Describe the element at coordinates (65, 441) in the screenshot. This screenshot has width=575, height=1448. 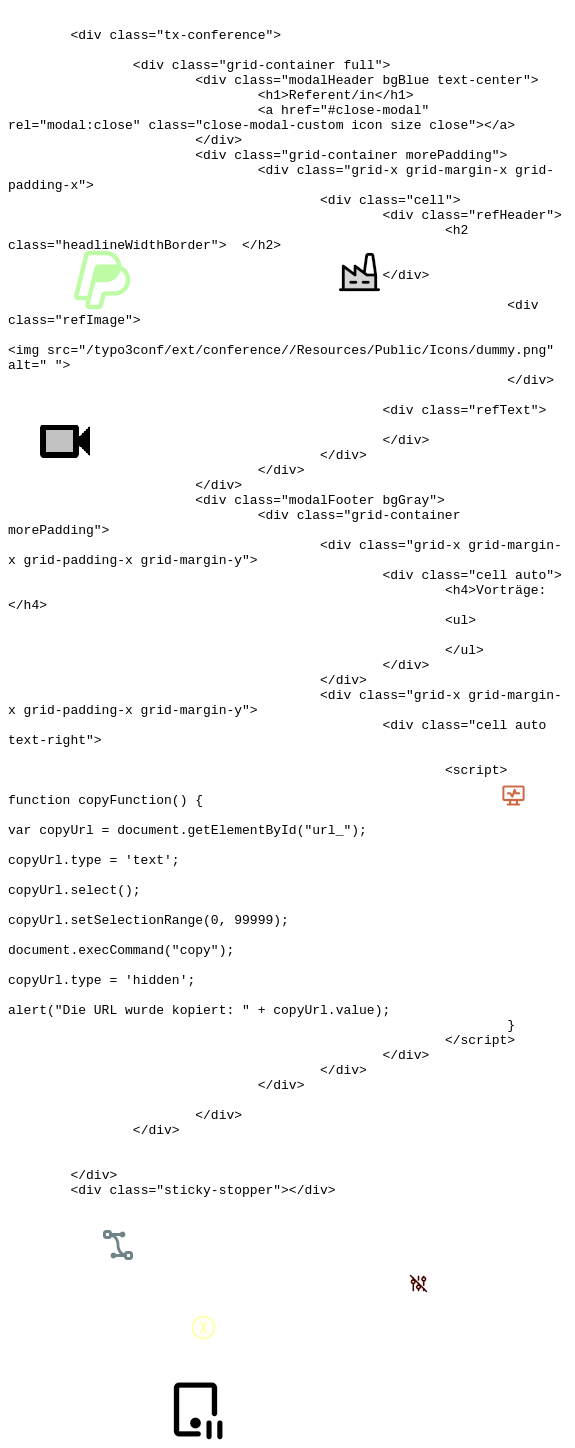
I see `start a video call` at that location.